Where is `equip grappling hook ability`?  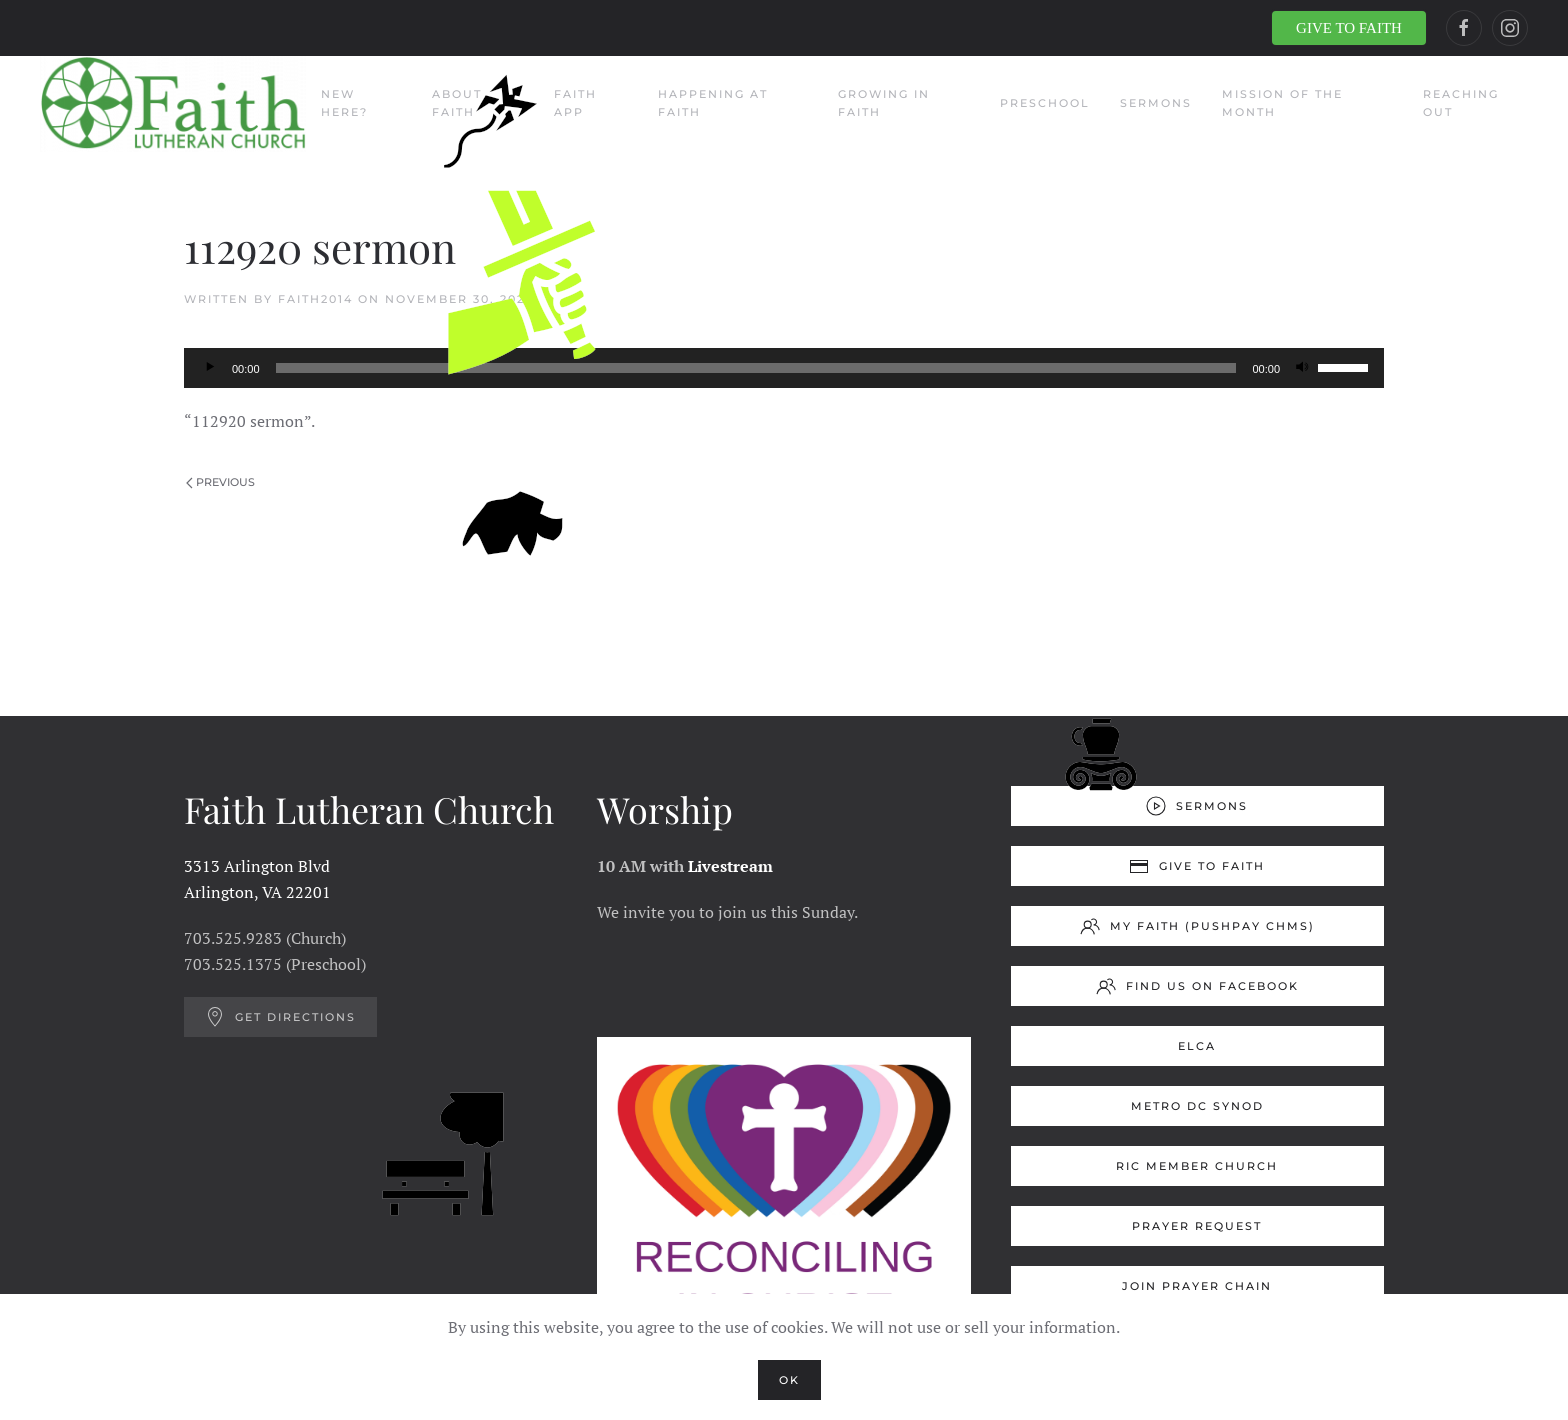
equip grappling hook ability is located at coordinates (490, 120).